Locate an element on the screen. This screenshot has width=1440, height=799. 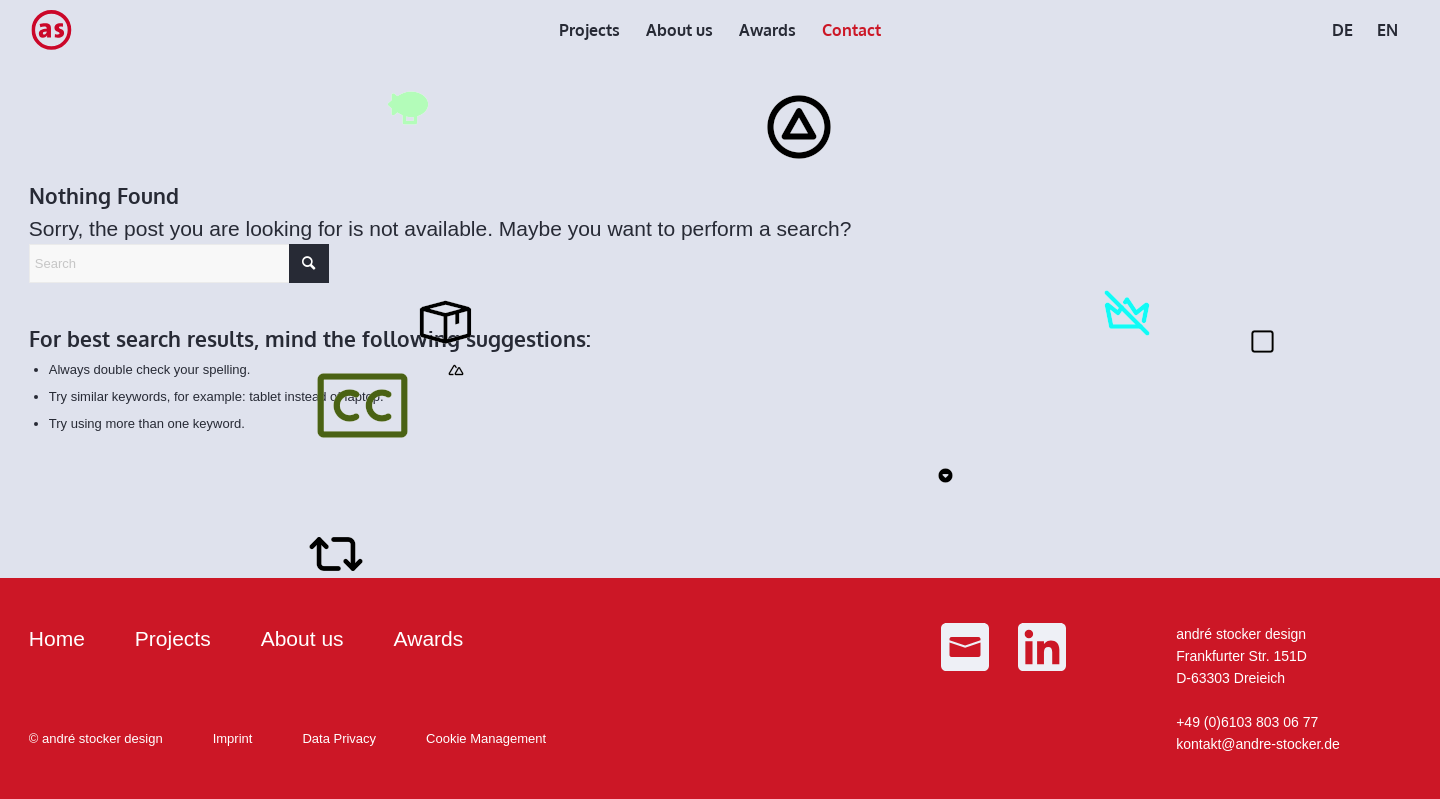
playstation triangle button symbol is located at coordinates (799, 127).